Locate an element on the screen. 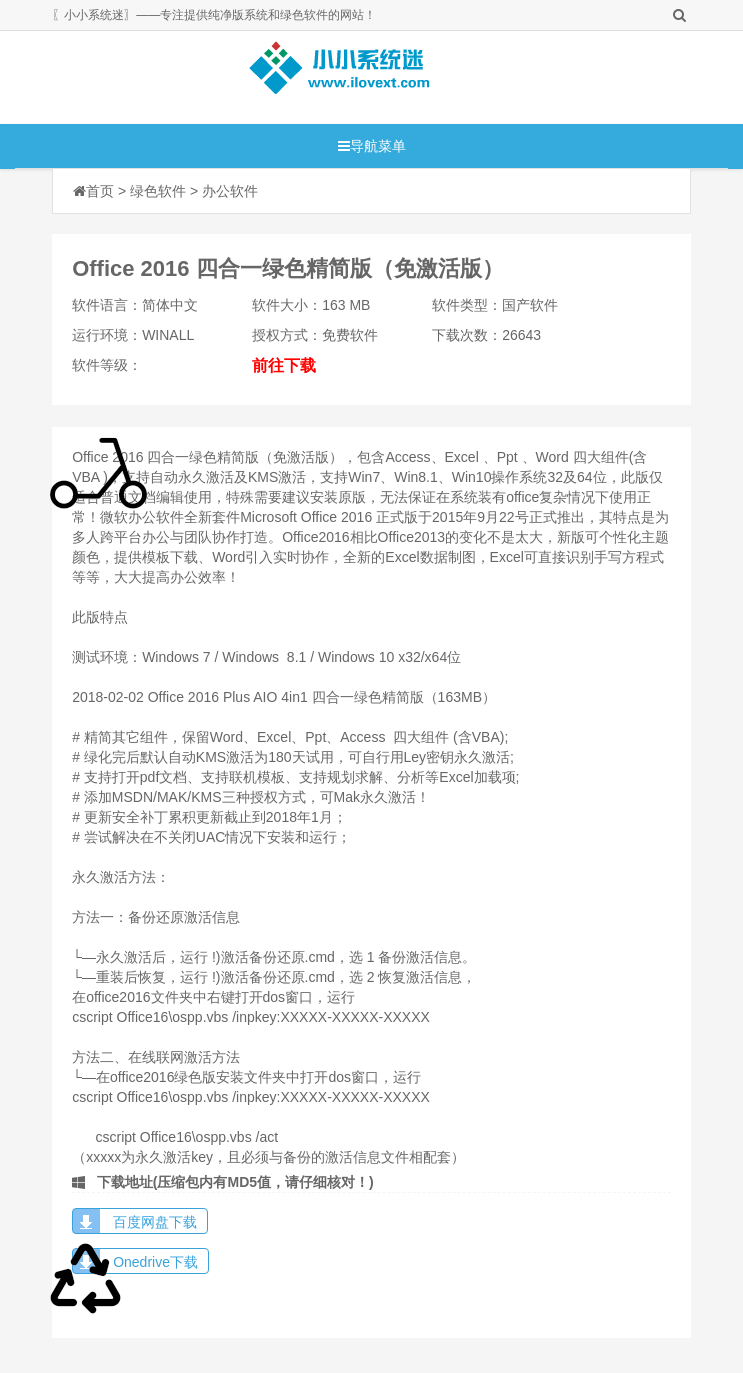  recycle or move item to trash is located at coordinates (85, 1278).